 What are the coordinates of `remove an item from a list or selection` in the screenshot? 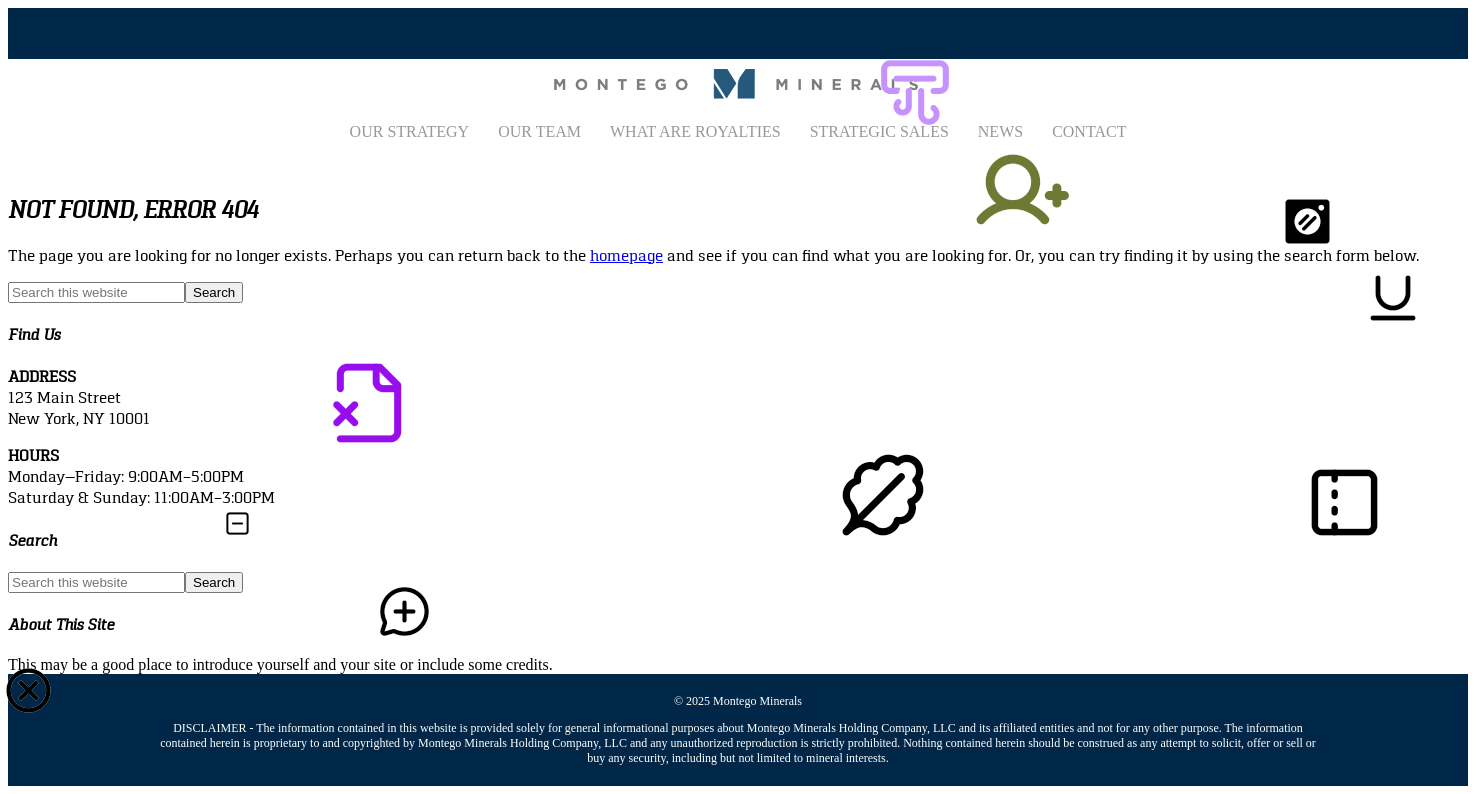 It's located at (237, 523).